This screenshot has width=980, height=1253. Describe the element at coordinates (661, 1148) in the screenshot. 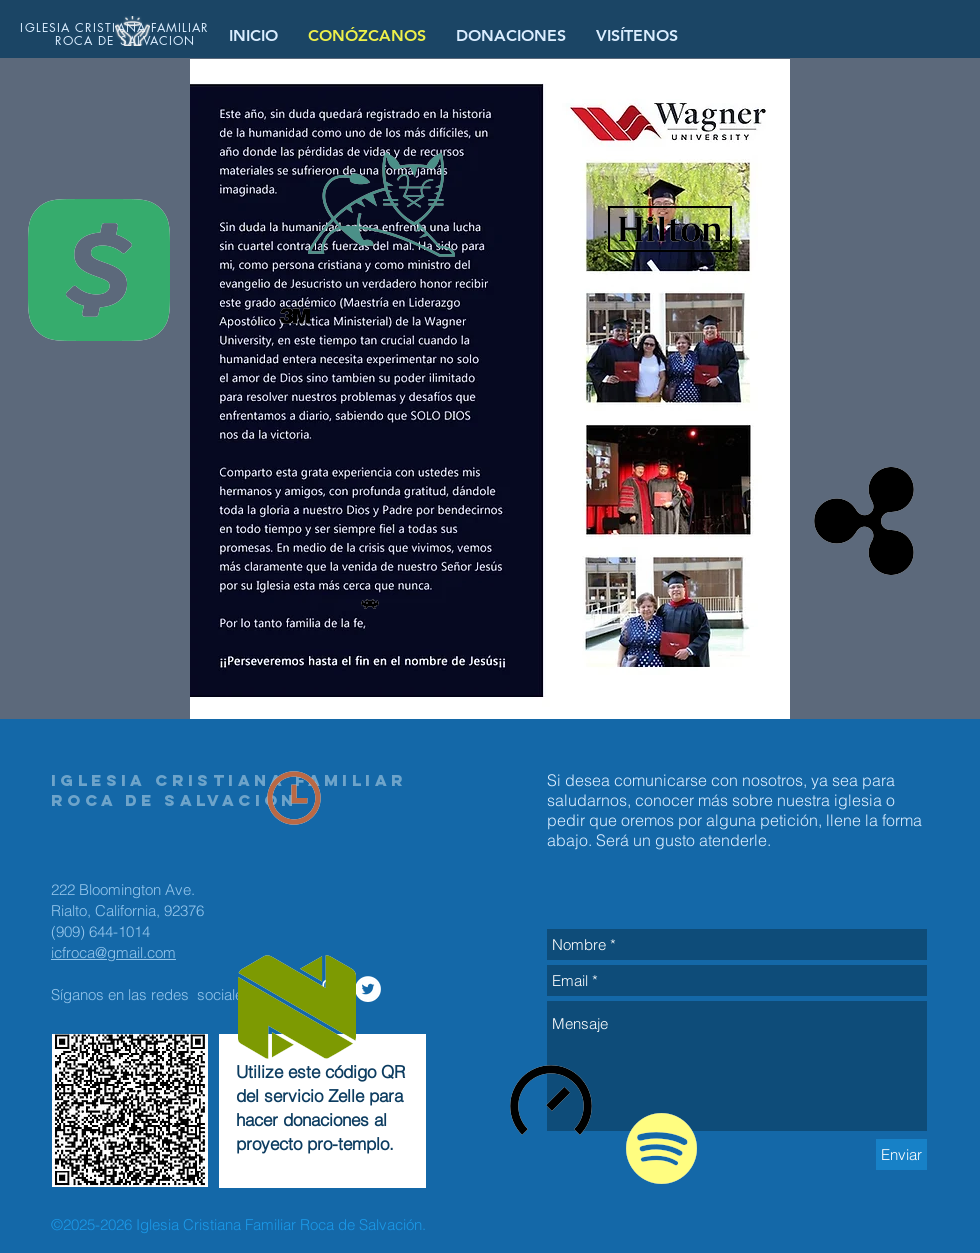

I see `open Spotify` at that location.